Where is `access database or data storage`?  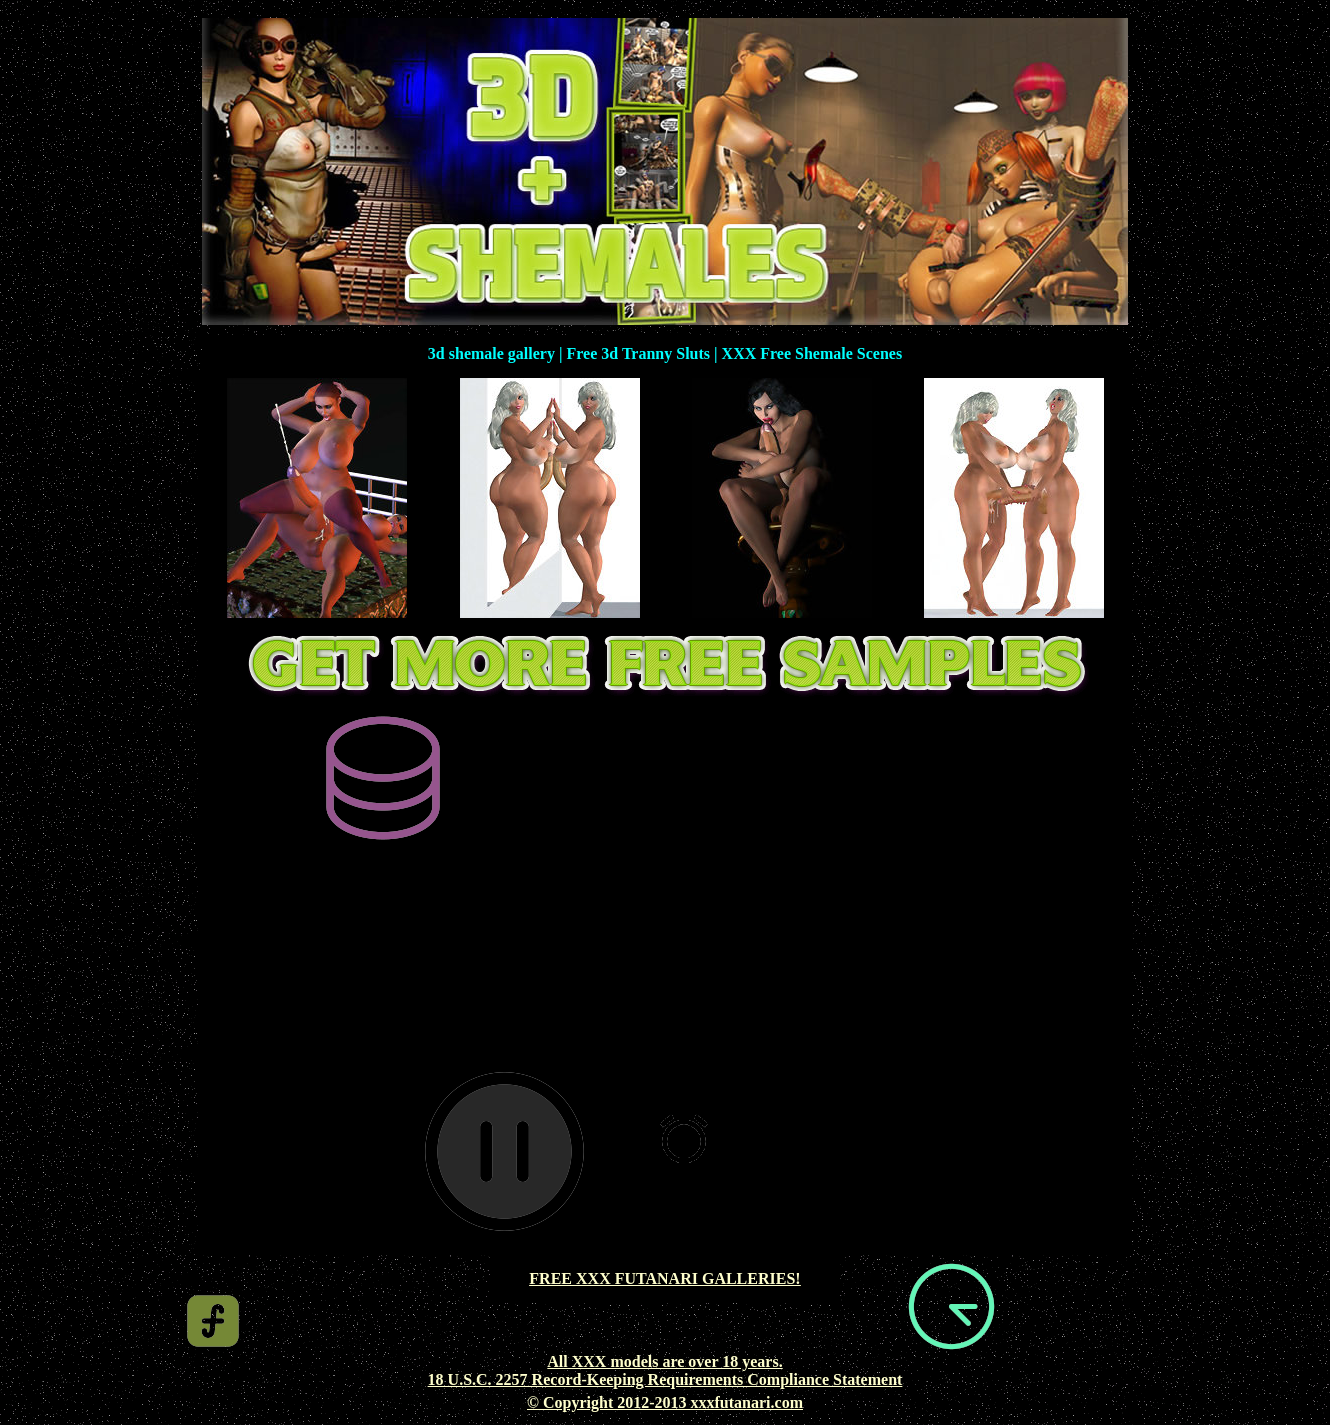 access database or data storage is located at coordinates (383, 778).